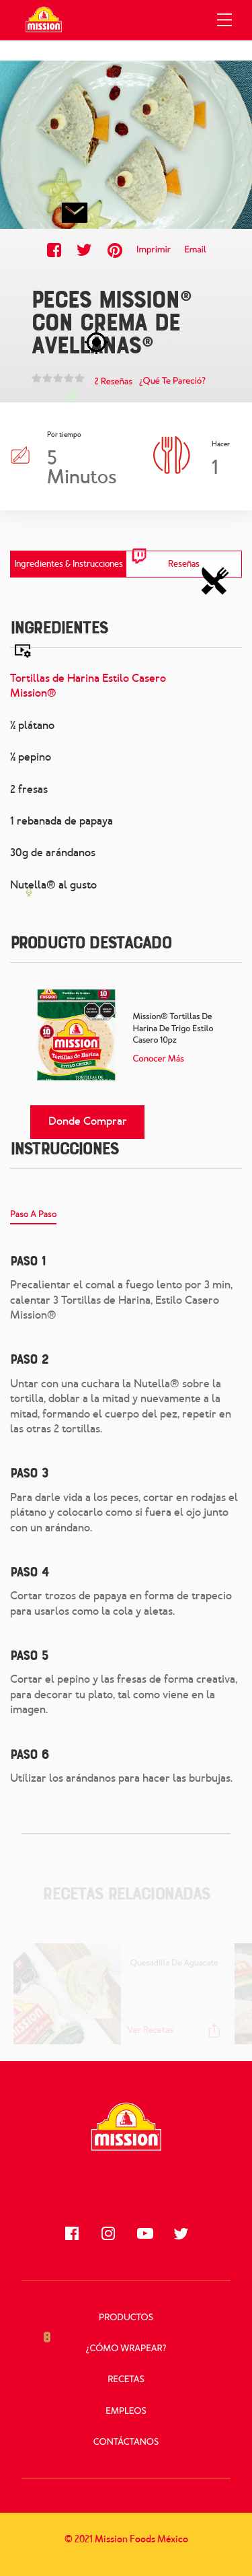 This screenshot has width=252, height=2576. I want to click on find nearby restaurants or dining options, so click(215, 581).